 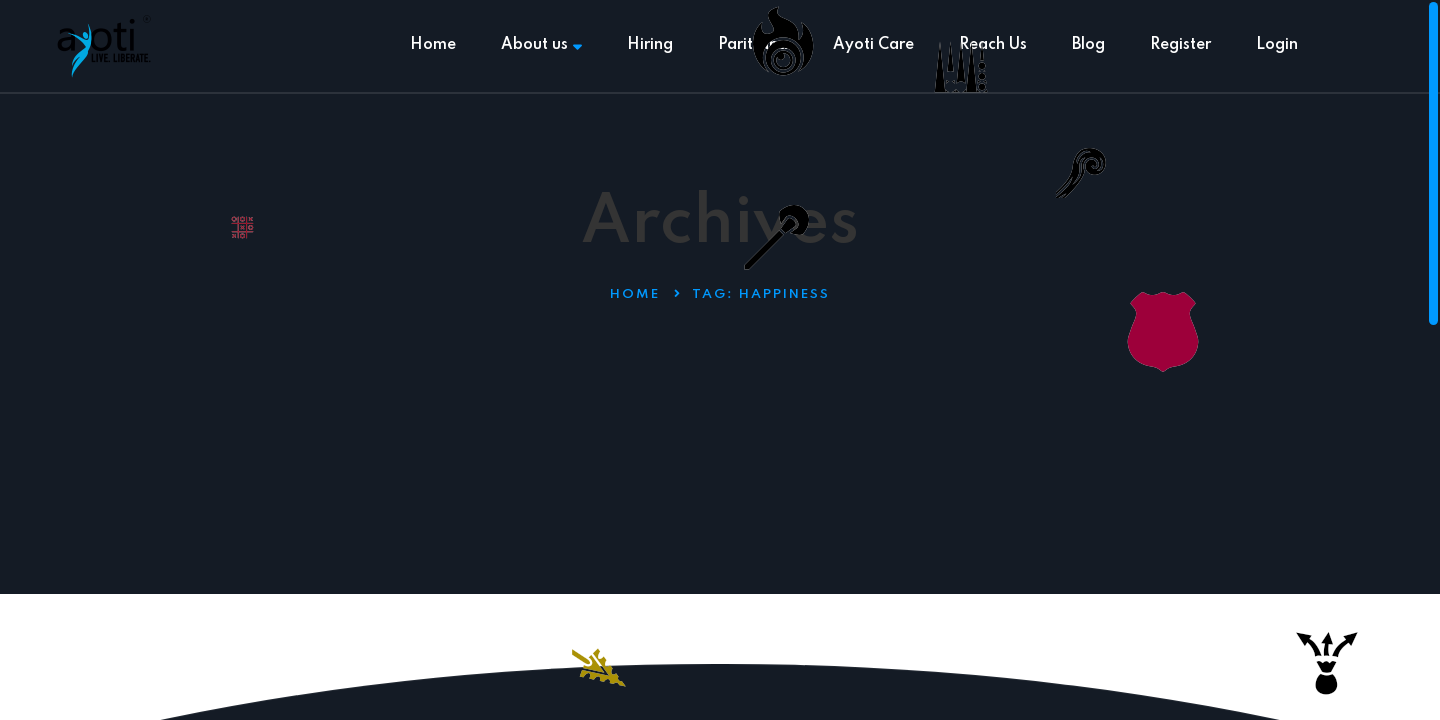 I want to click on dental examination tool icon, so click(x=777, y=237).